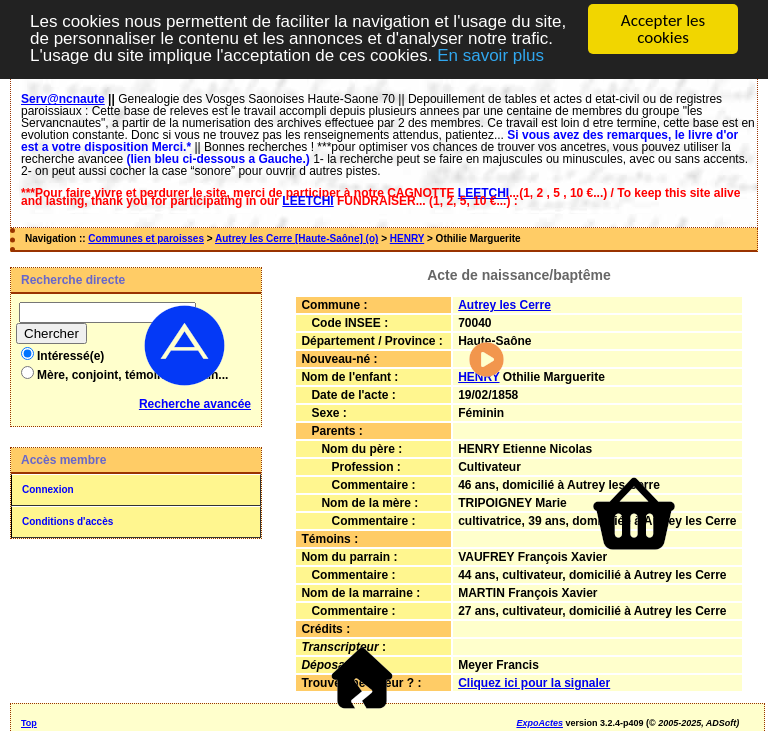  Describe the element at coordinates (184, 345) in the screenshot. I see `app.net (adn) logo` at that location.